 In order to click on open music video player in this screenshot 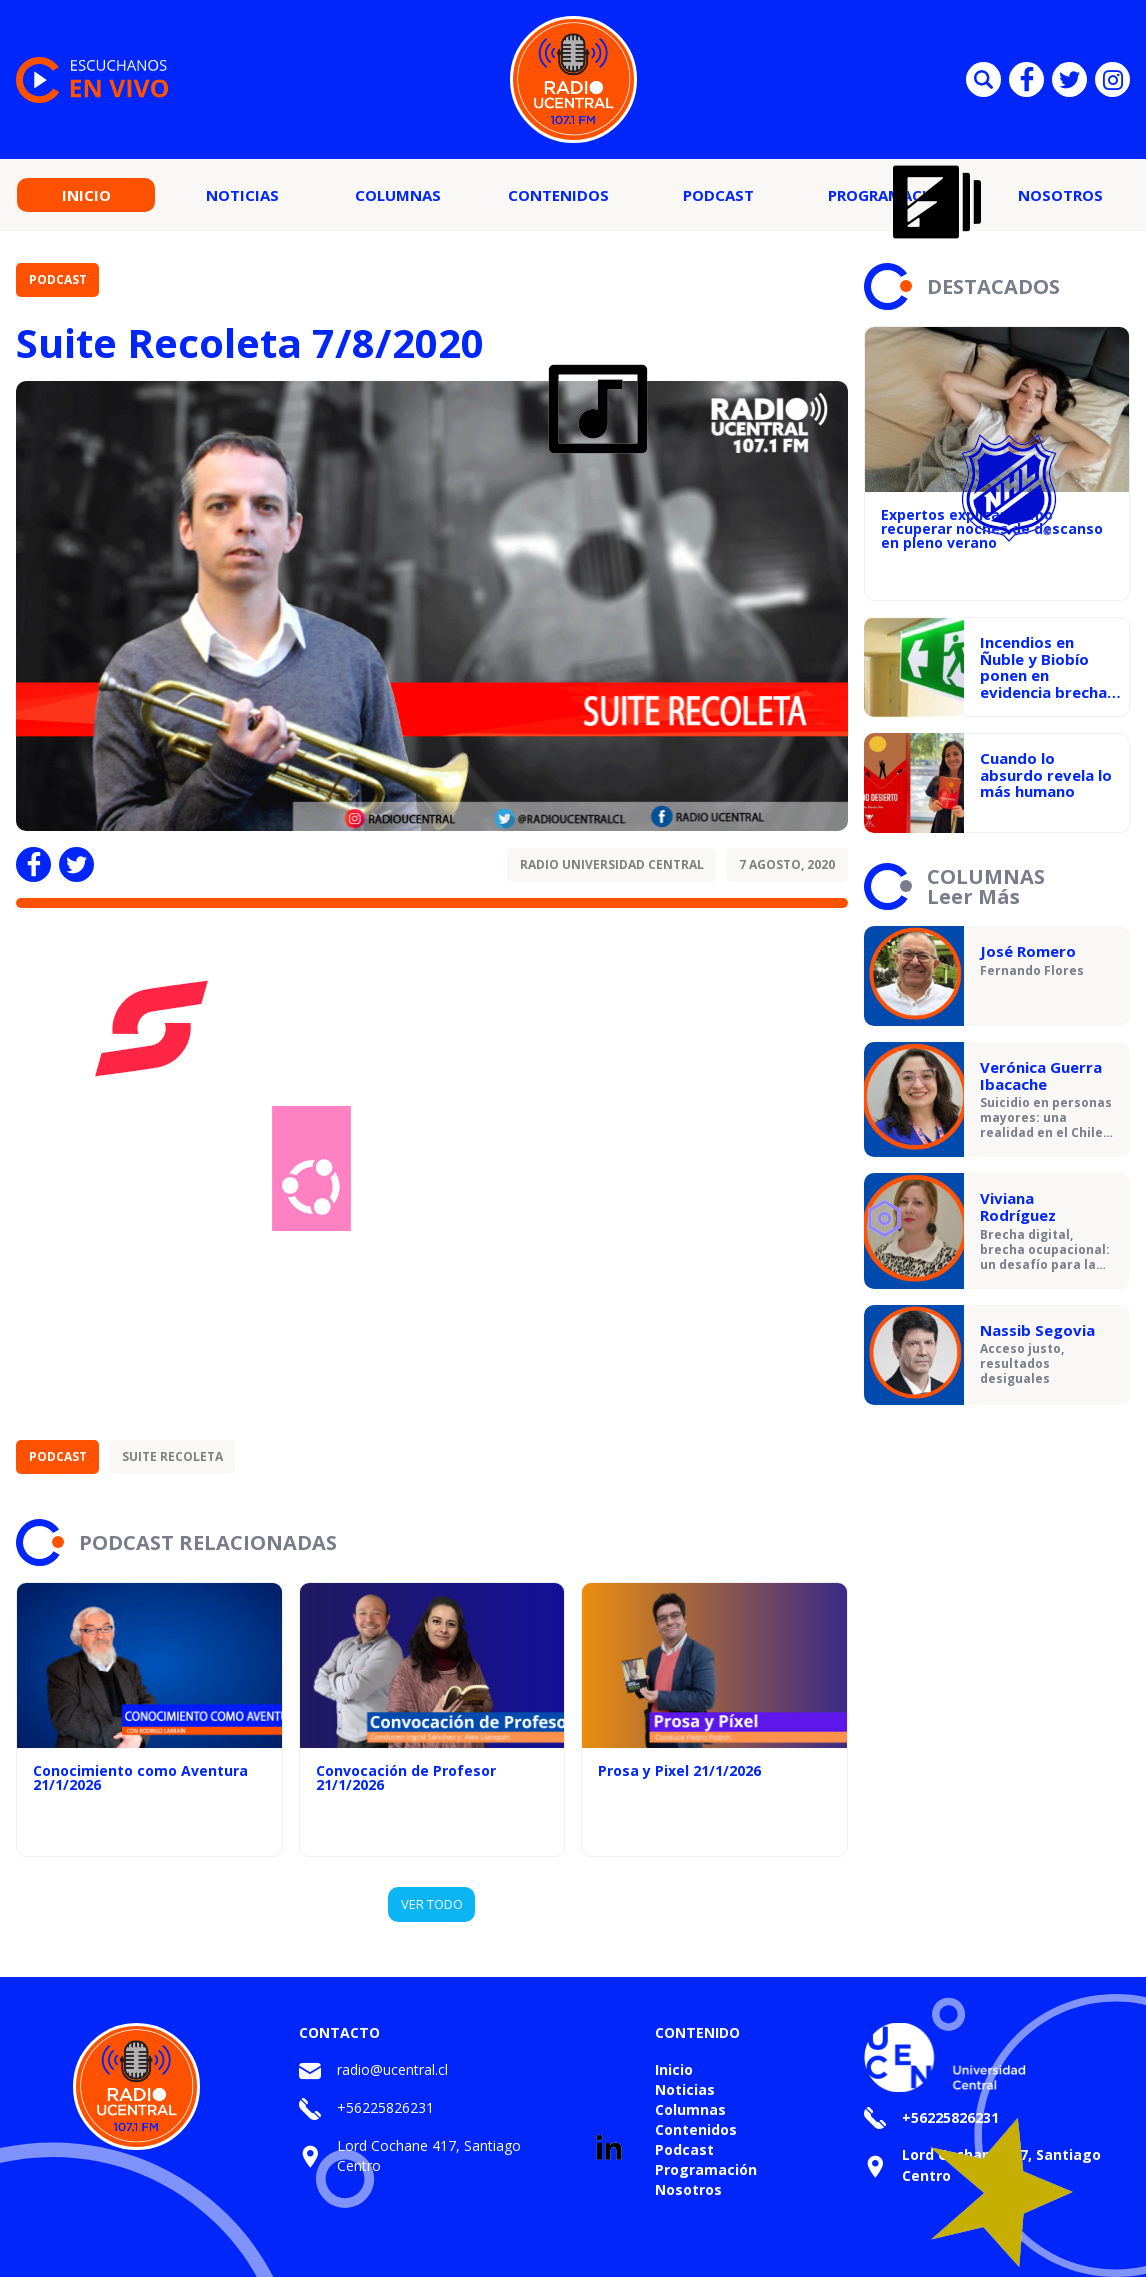, I will do `click(598, 409)`.